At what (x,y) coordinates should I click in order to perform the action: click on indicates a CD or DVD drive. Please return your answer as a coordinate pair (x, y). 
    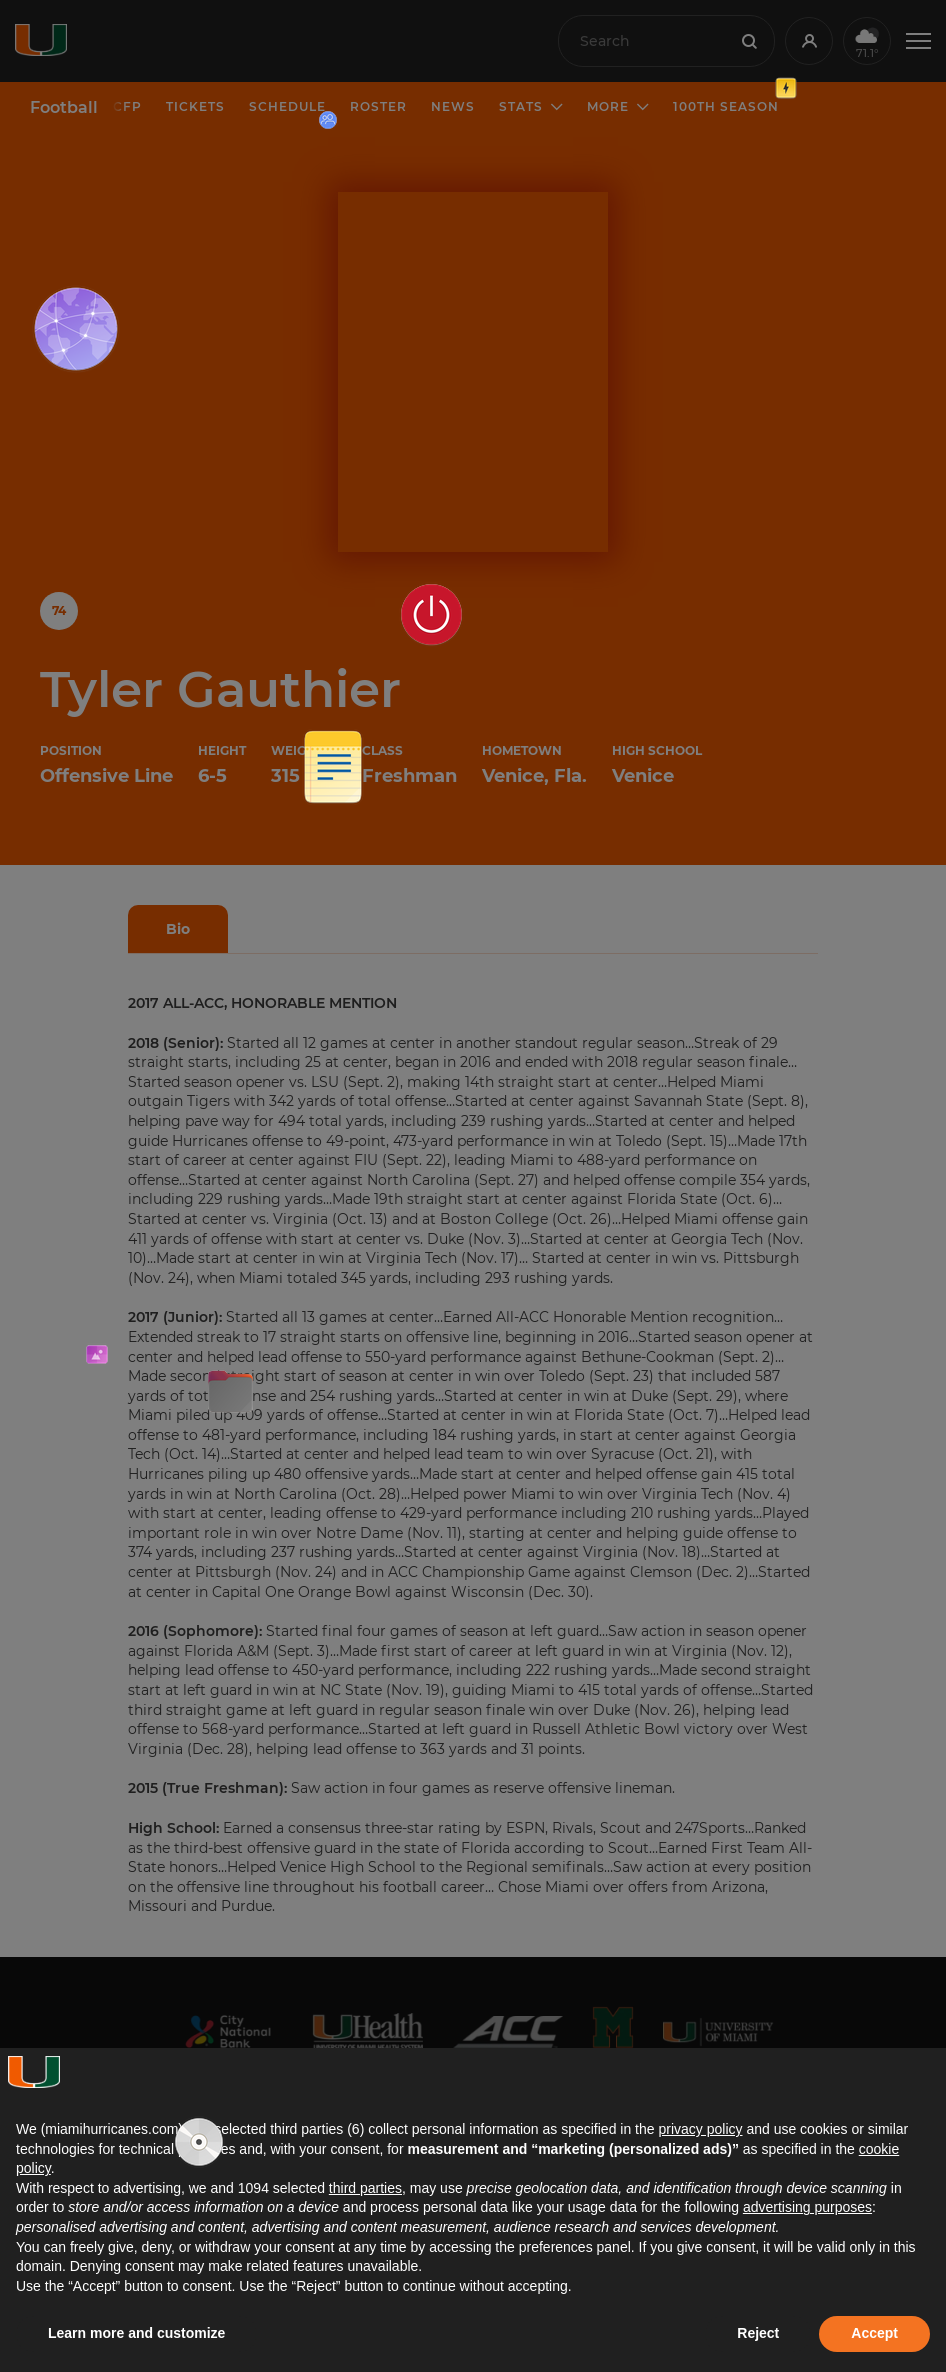
    Looking at the image, I should click on (199, 2142).